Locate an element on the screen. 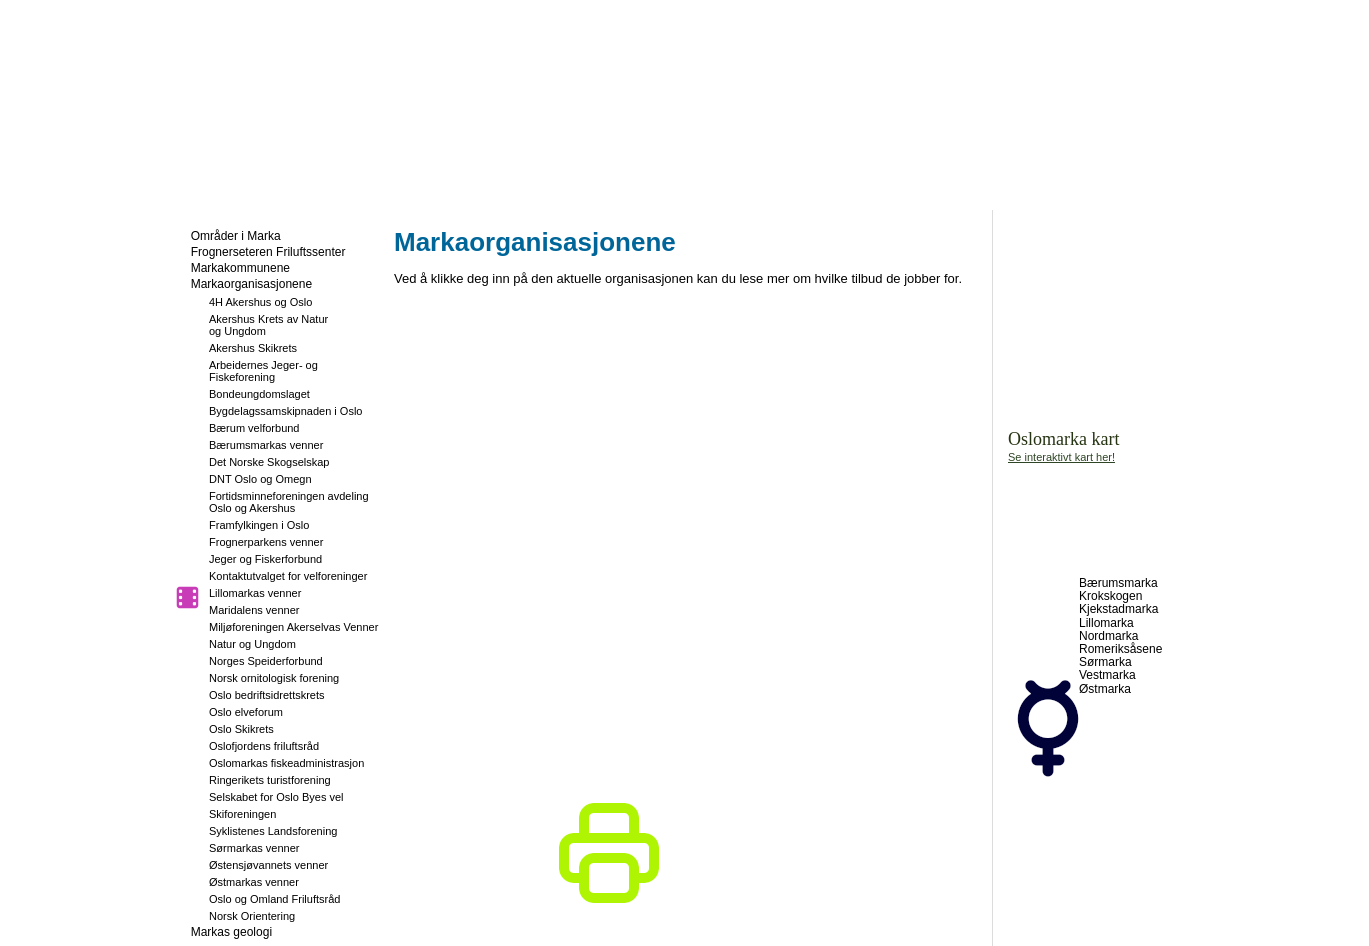 This screenshot has height=946, width=1369. indicates mercury as a planetary or astrological symbol is located at coordinates (1048, 727).